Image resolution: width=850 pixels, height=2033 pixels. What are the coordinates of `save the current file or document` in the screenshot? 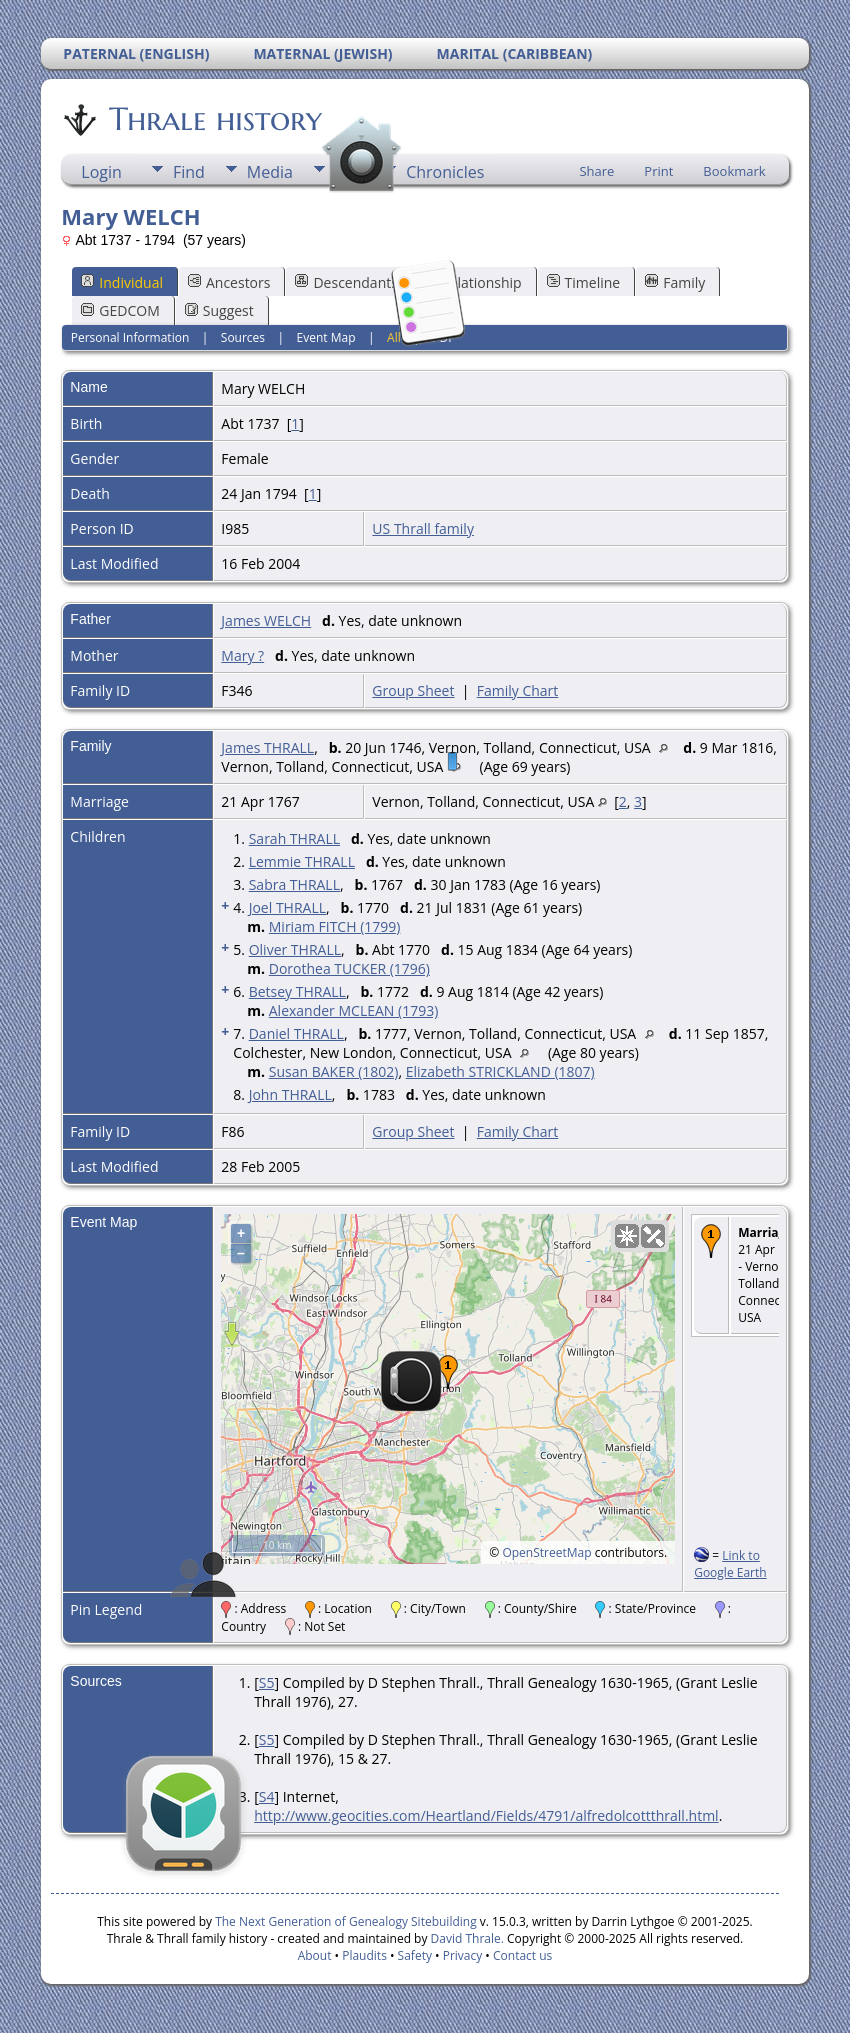 It's located at (232, 1335).